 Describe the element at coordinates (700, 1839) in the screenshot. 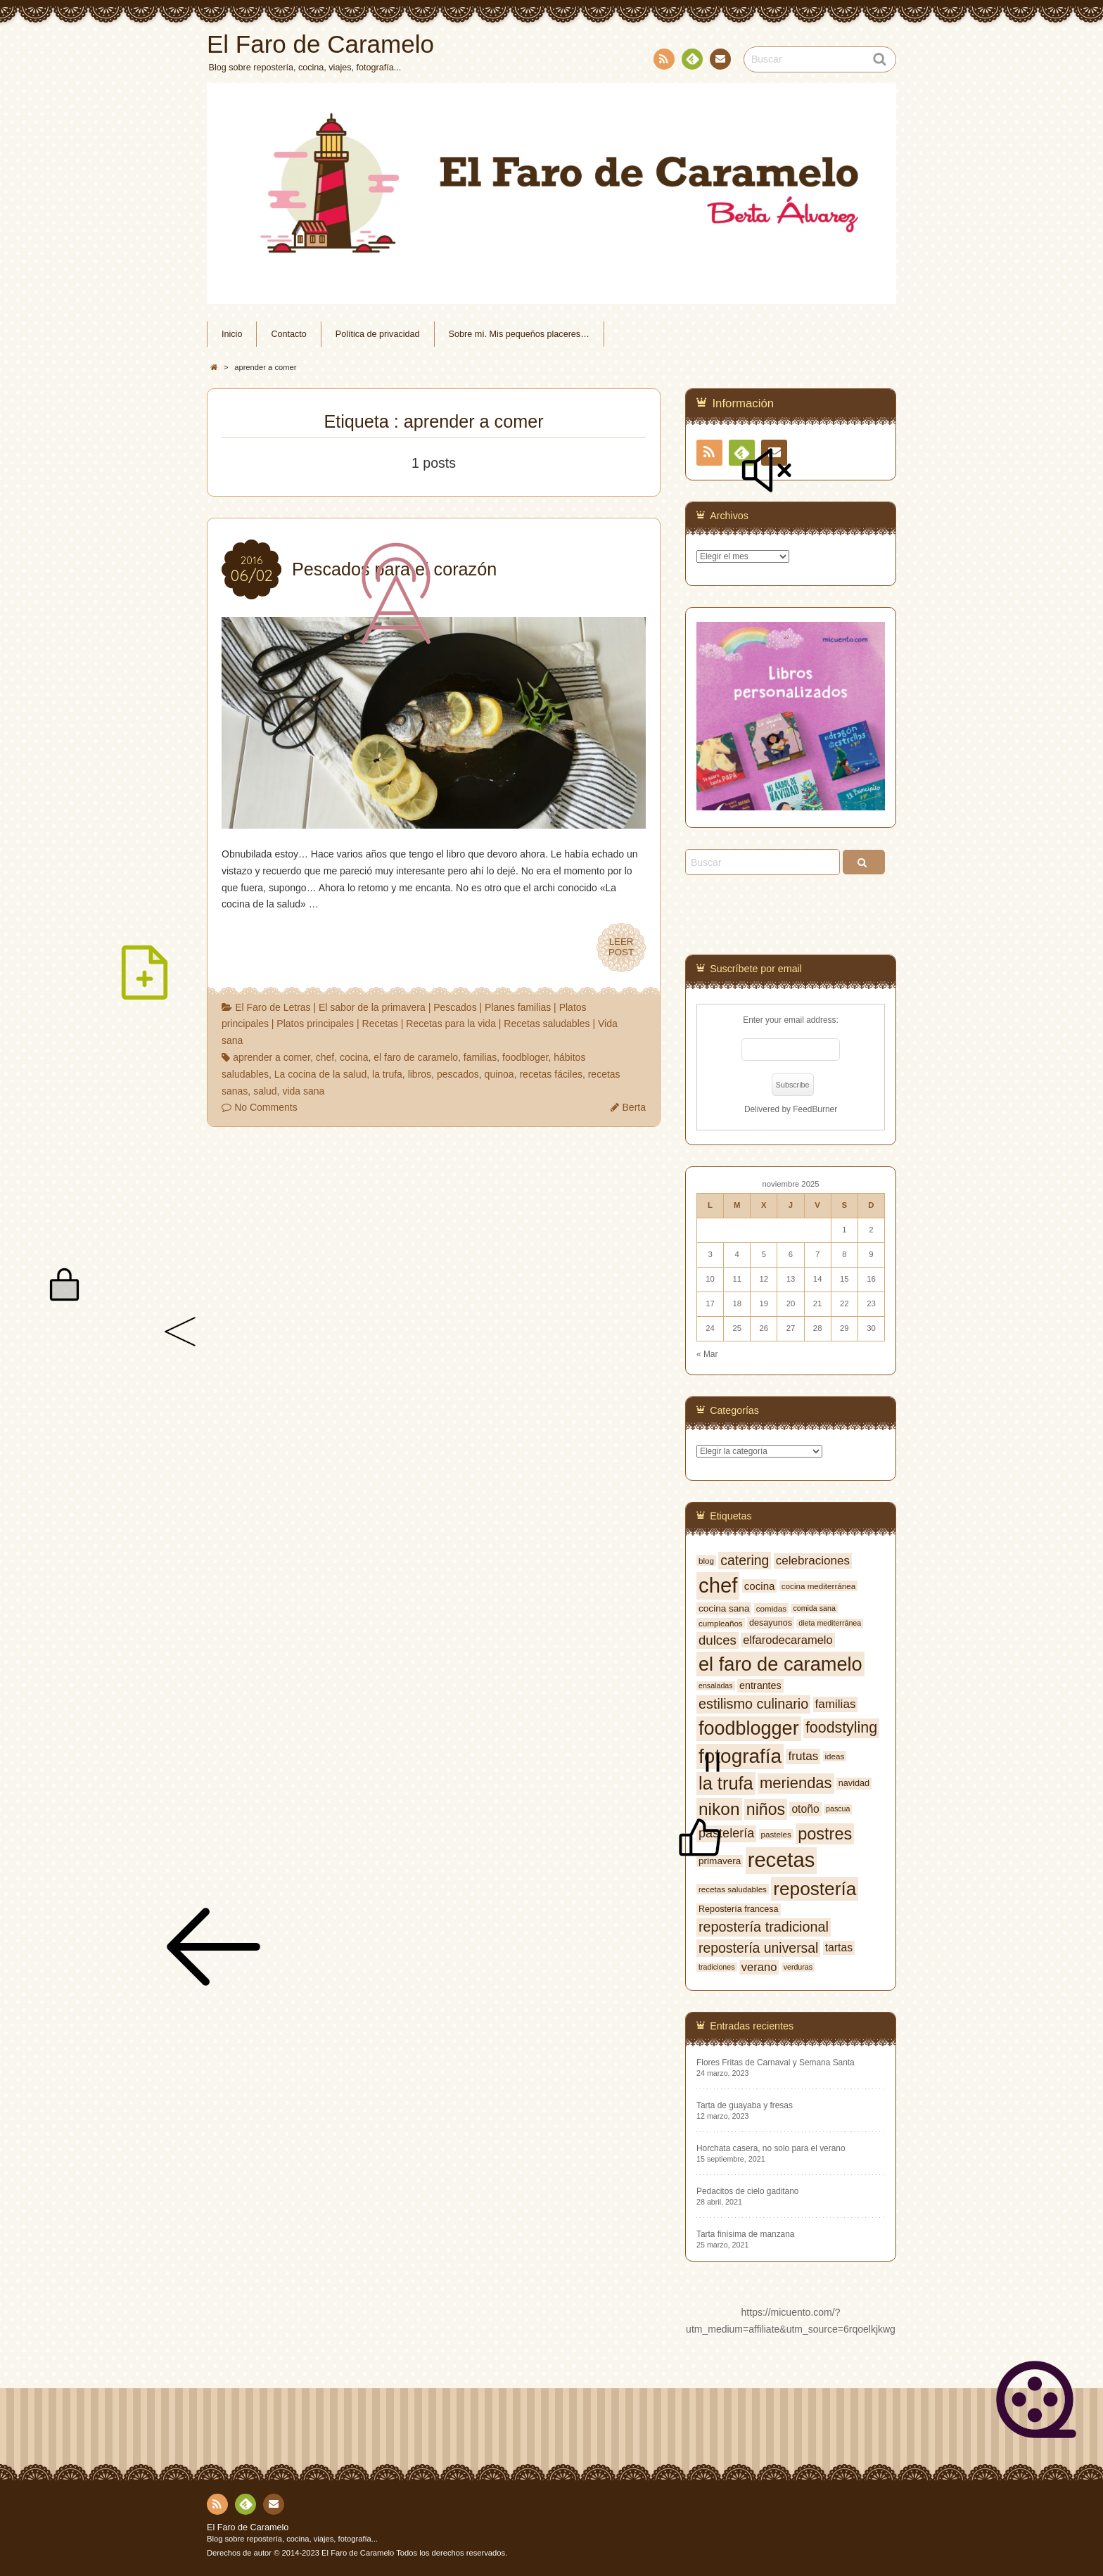

I see `like or approve content` at that location.